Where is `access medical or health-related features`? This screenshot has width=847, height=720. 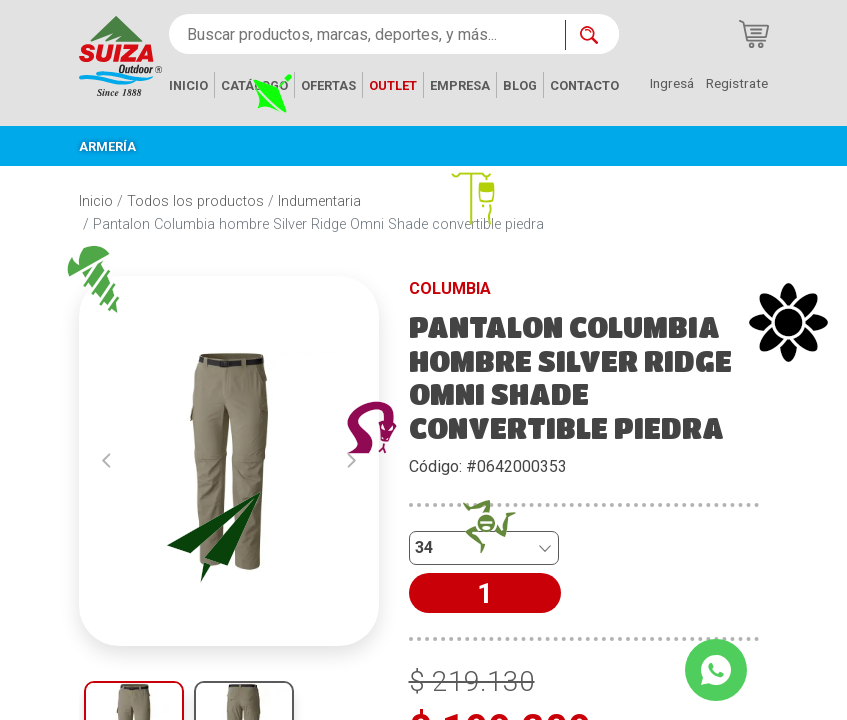
access medical or health-related features is located at coordinates (475, 196).